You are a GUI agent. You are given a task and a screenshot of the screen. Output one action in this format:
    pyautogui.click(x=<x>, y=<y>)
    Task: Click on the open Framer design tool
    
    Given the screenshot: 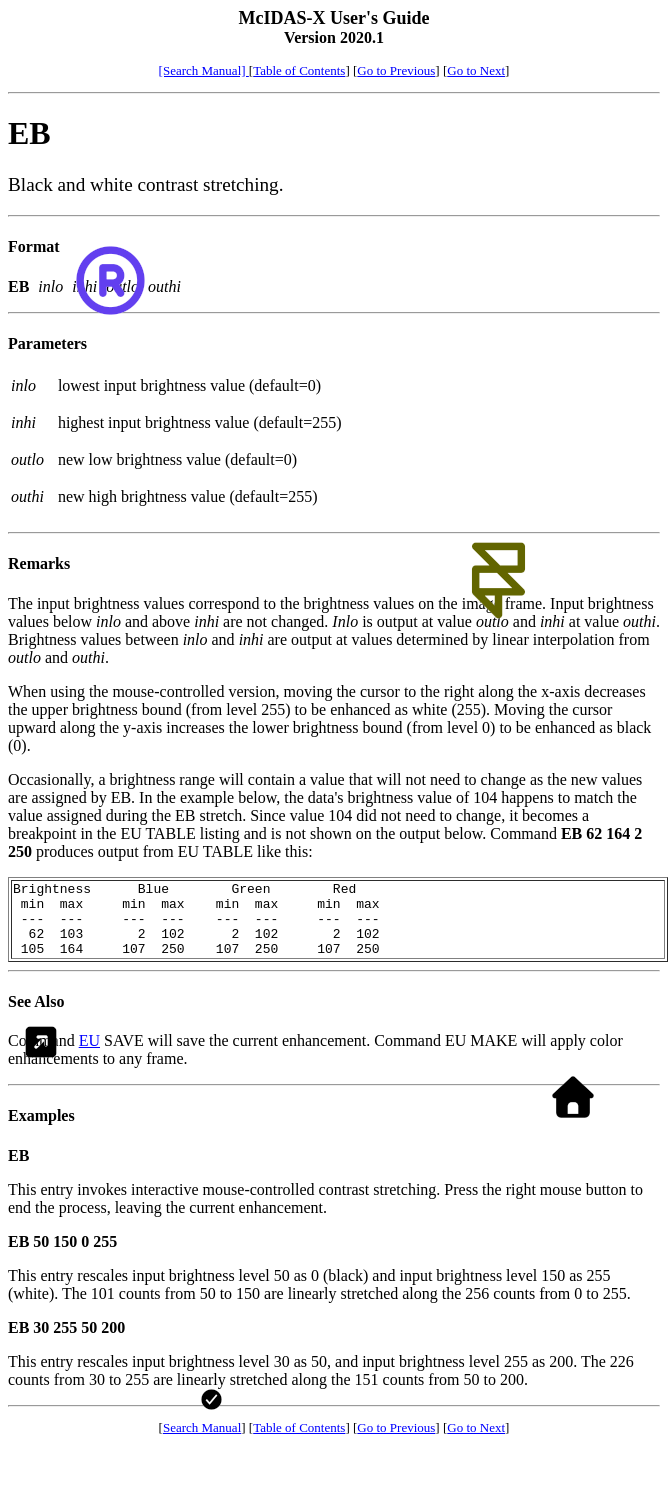 What is the action you would take?
    pyautogui.click(x=498, y=580)
    